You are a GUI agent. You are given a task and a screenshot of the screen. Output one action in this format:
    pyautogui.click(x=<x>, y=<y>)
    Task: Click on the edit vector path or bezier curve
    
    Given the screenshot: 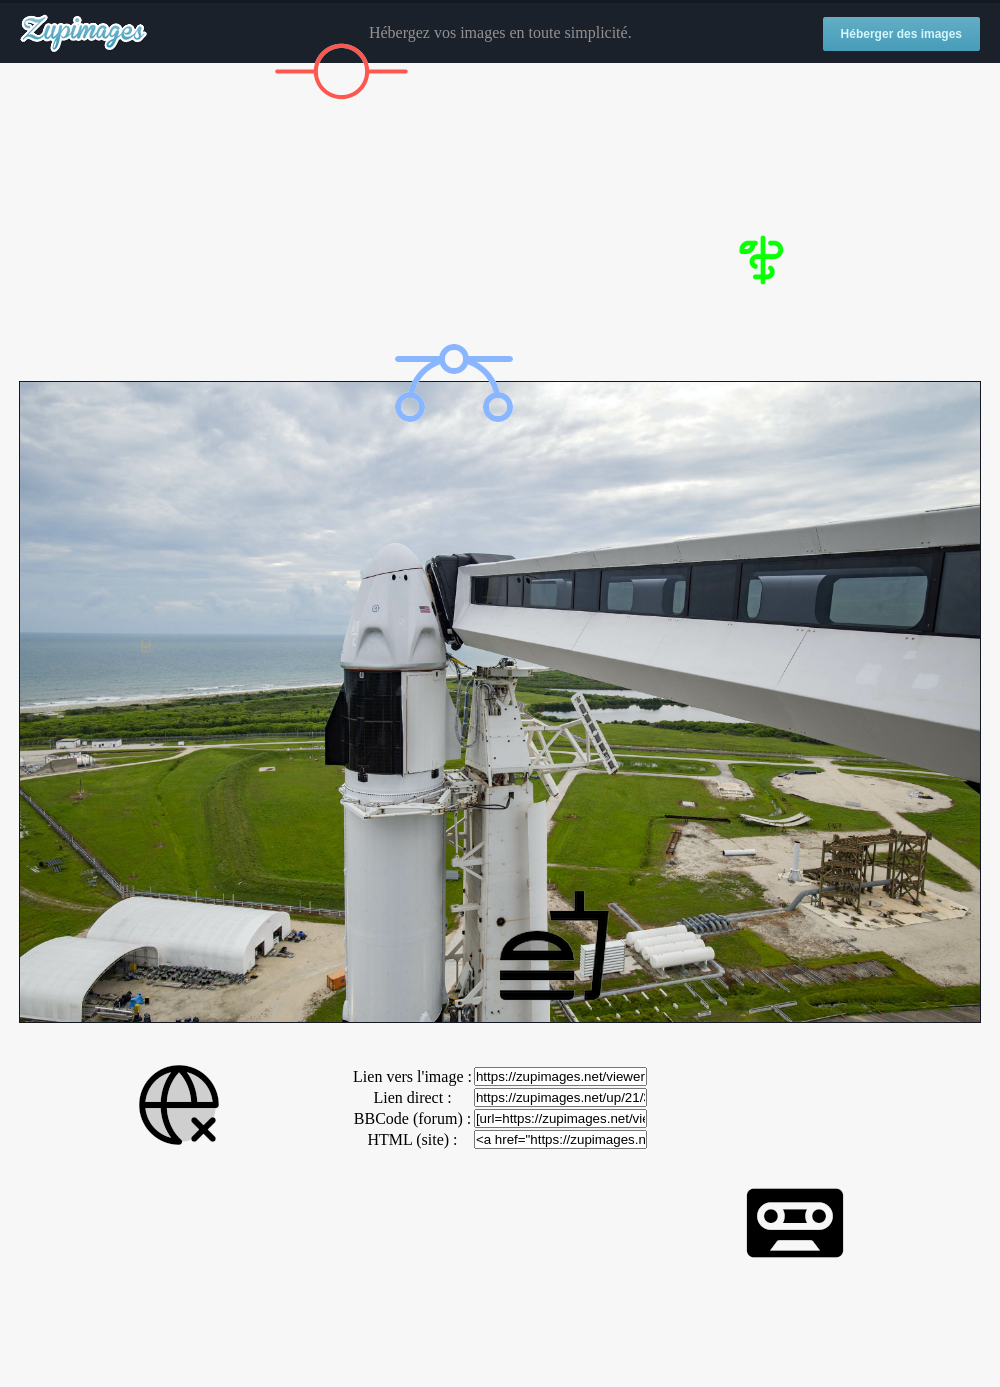 What is the action you would take?
    pyautogui.click(x=454, y=383)
    